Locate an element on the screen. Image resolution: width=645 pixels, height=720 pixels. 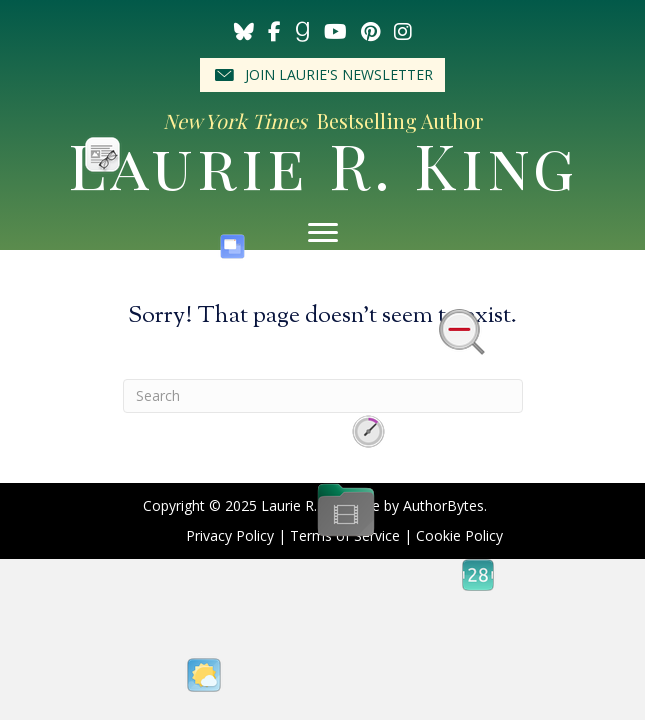
open the weather app is located at coordinates (204, 675).